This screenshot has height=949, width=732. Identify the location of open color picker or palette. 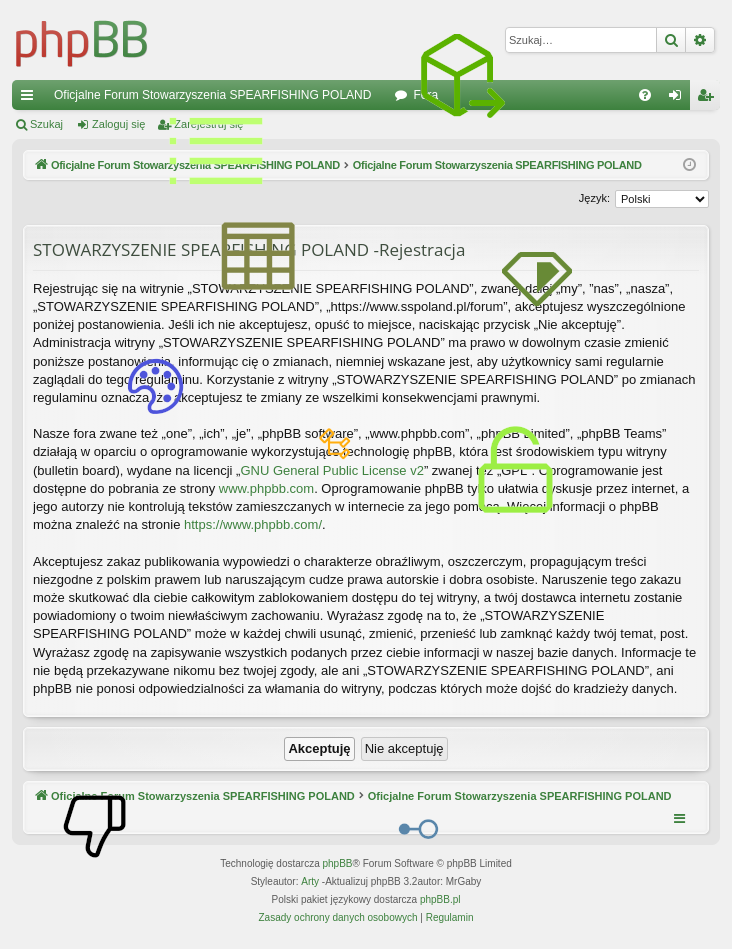
(155, 386).